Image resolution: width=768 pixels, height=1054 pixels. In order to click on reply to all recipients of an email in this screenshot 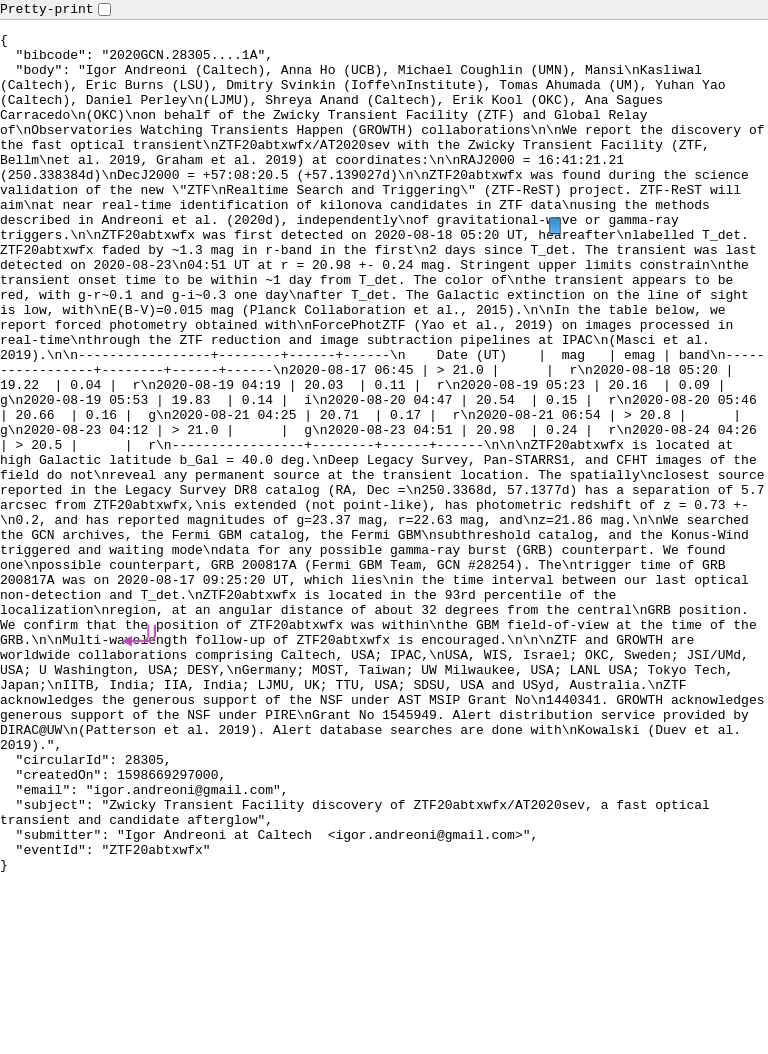, I will do `click(138, 633)`.